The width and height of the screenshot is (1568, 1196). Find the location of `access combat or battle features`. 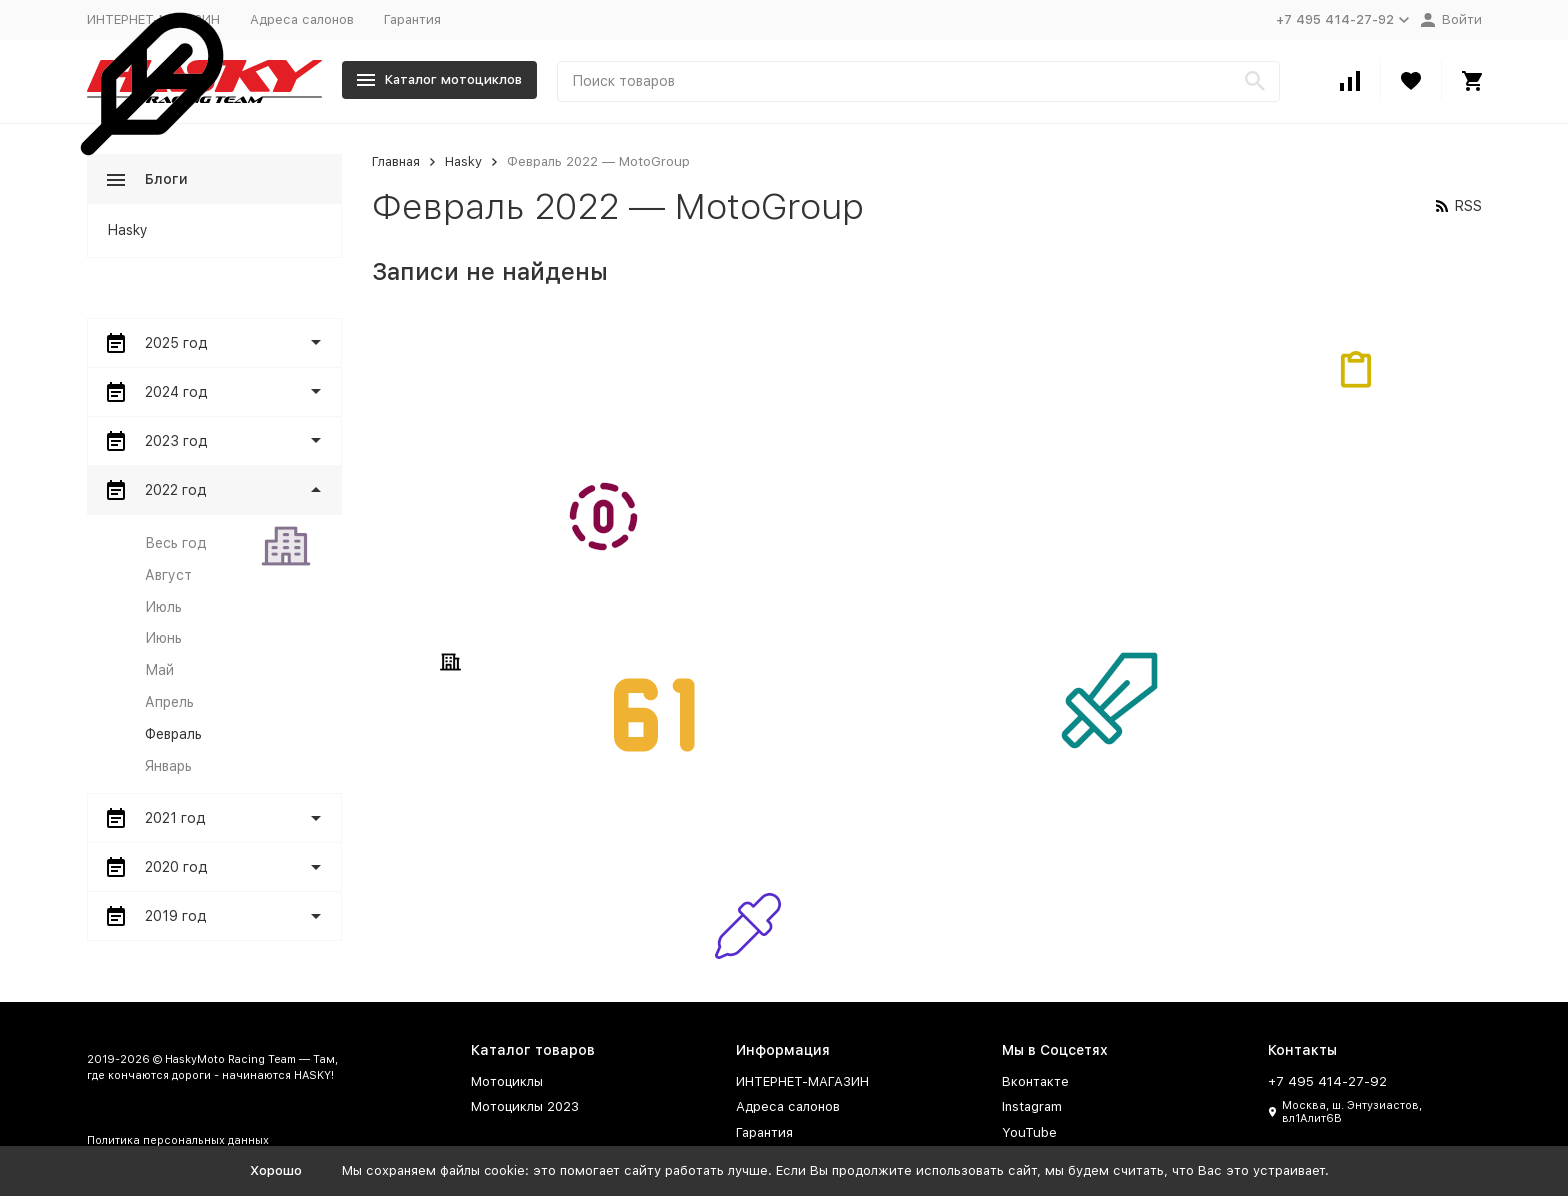

access combat or battle features is located at coordinates (1111, 698).